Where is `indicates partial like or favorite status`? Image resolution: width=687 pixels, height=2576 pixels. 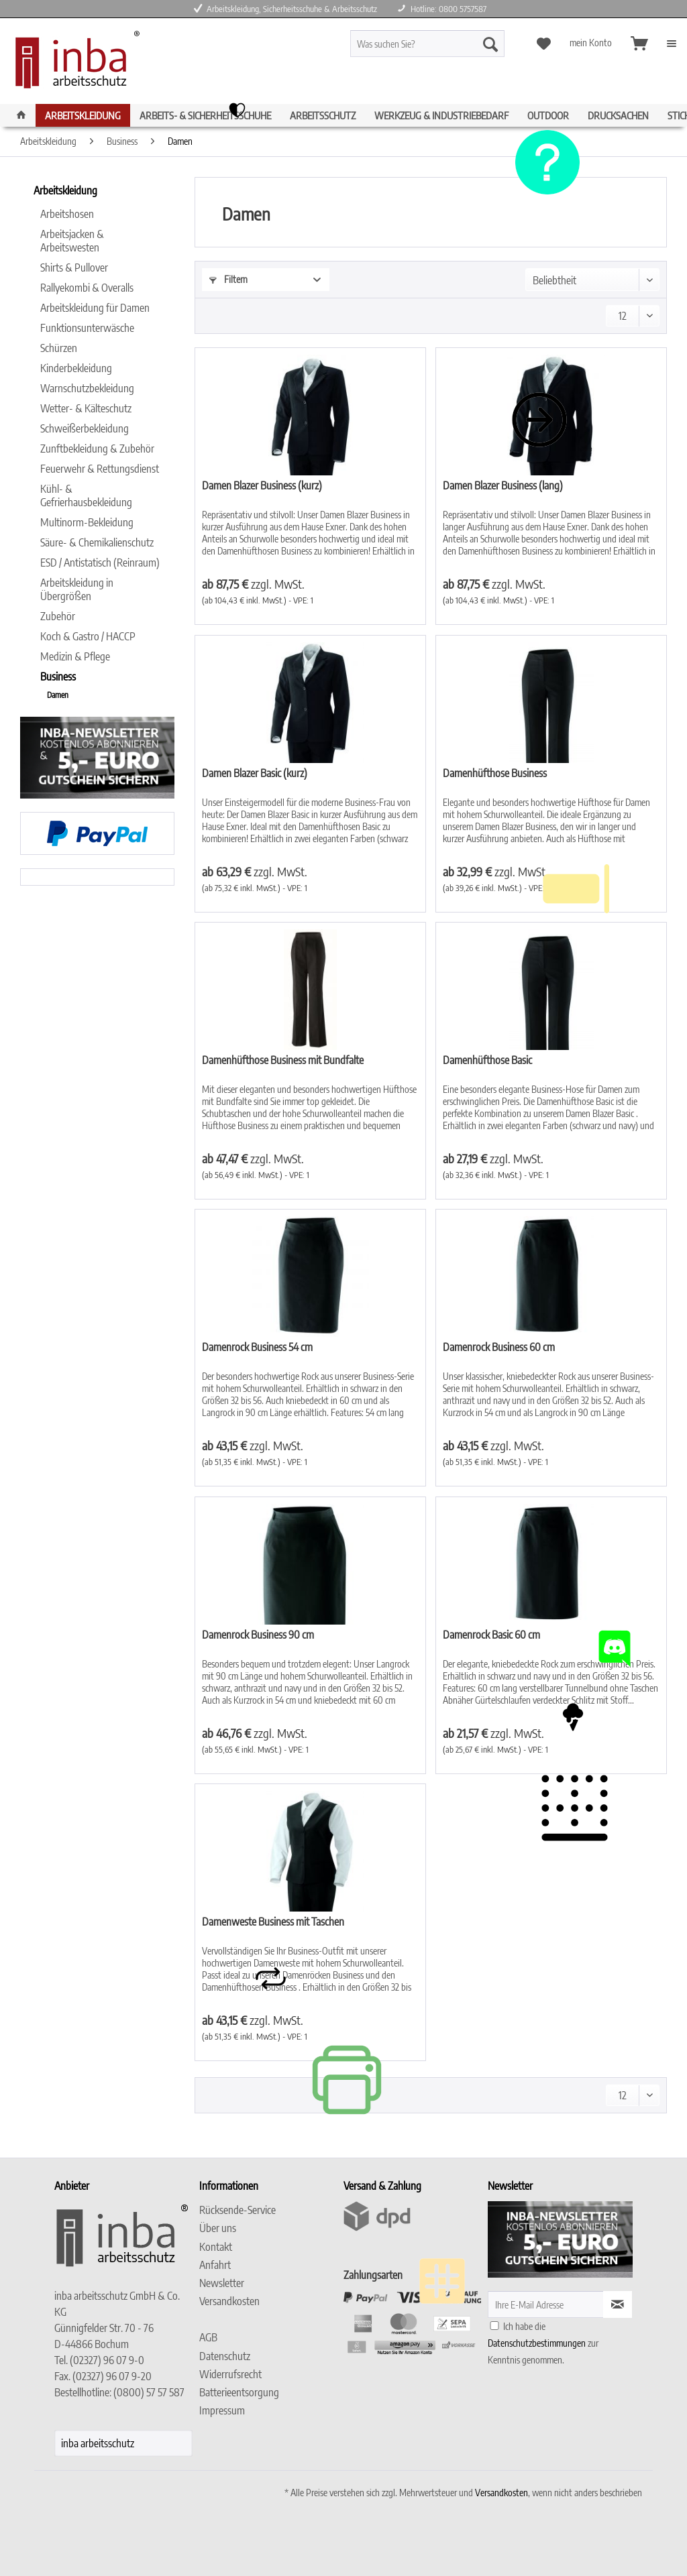
indicates partial like or favorite status is located at coordinates (237, 110).